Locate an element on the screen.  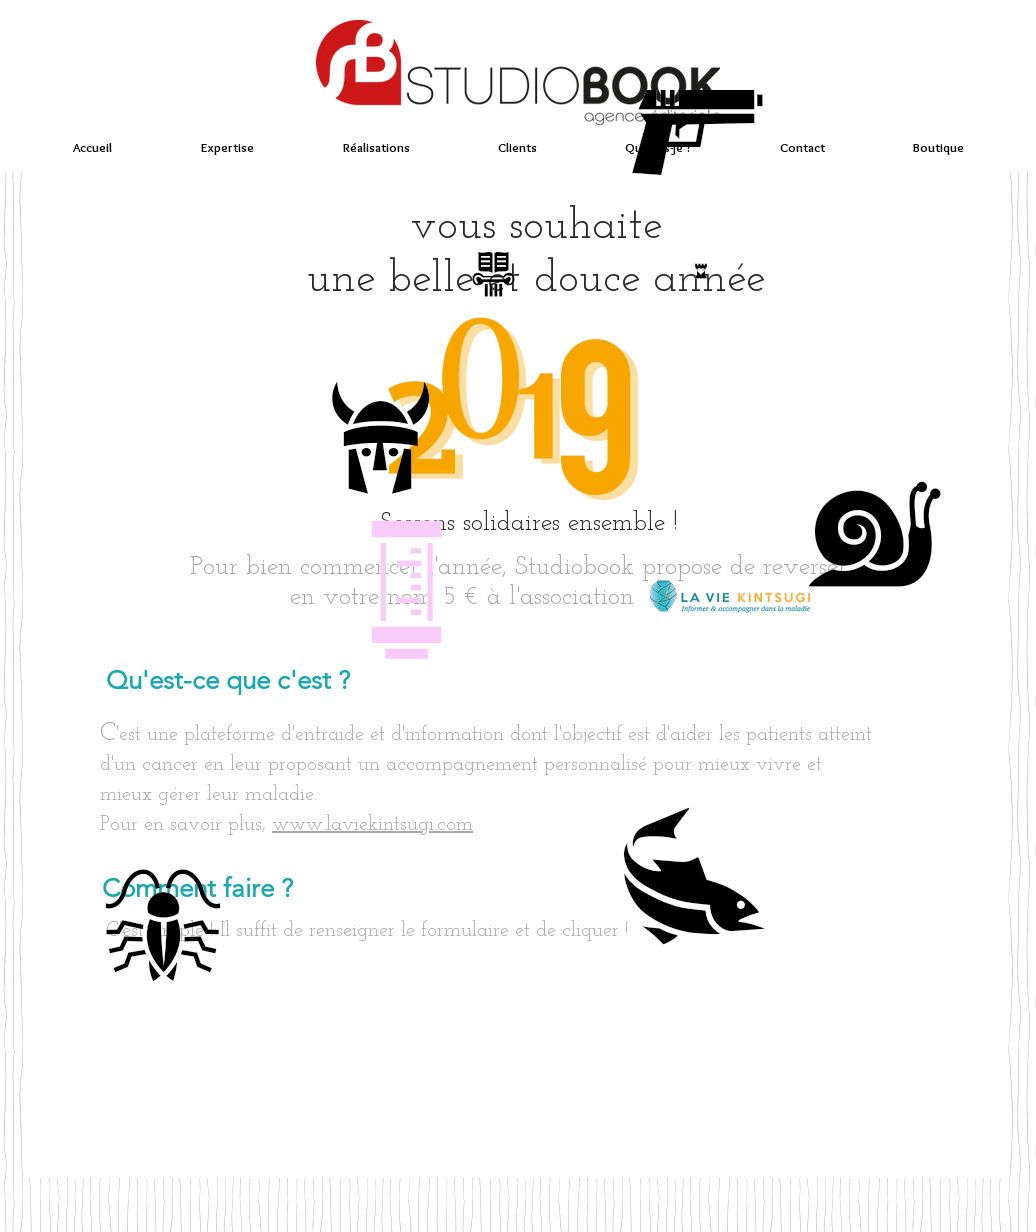
select salmon as an ingredient is located at coordinates (694, 876).